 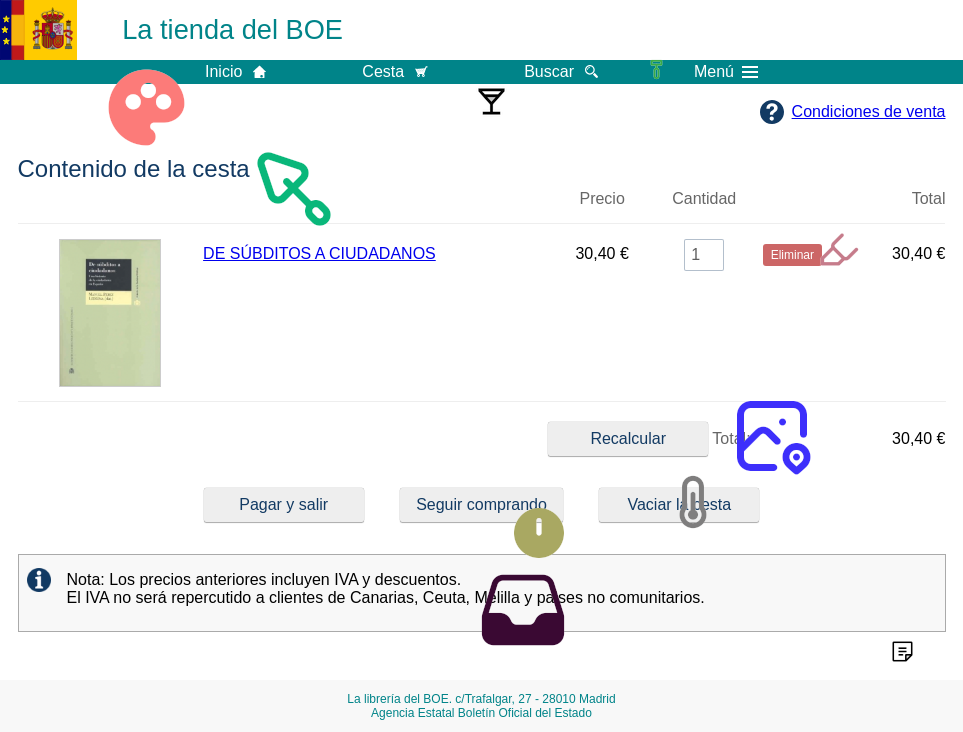 What do you see at coordinates (294, 189) in the screenshot?
I see `access gardening or landscaping tools` at bounding box center [294, 189].